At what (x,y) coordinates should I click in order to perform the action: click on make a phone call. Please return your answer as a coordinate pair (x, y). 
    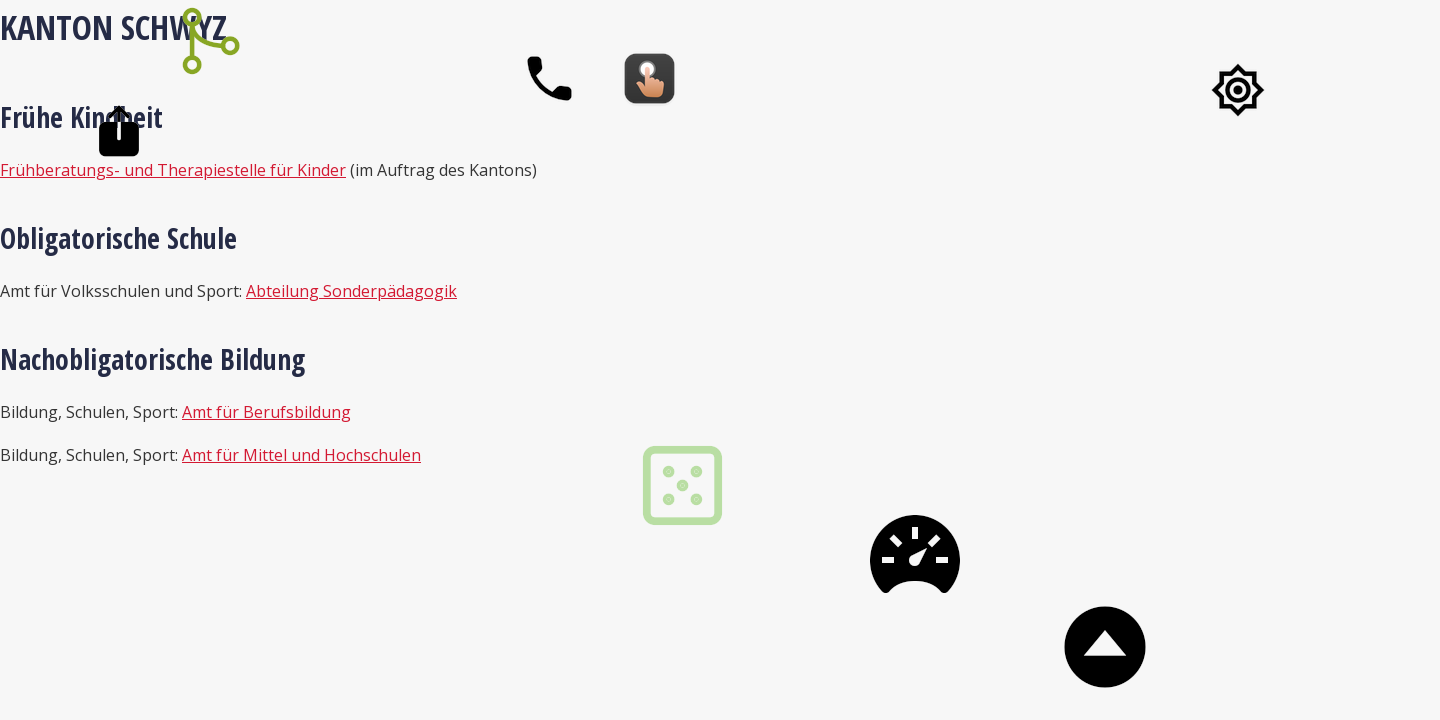
    Looking at the image, I should click on (549, 78).